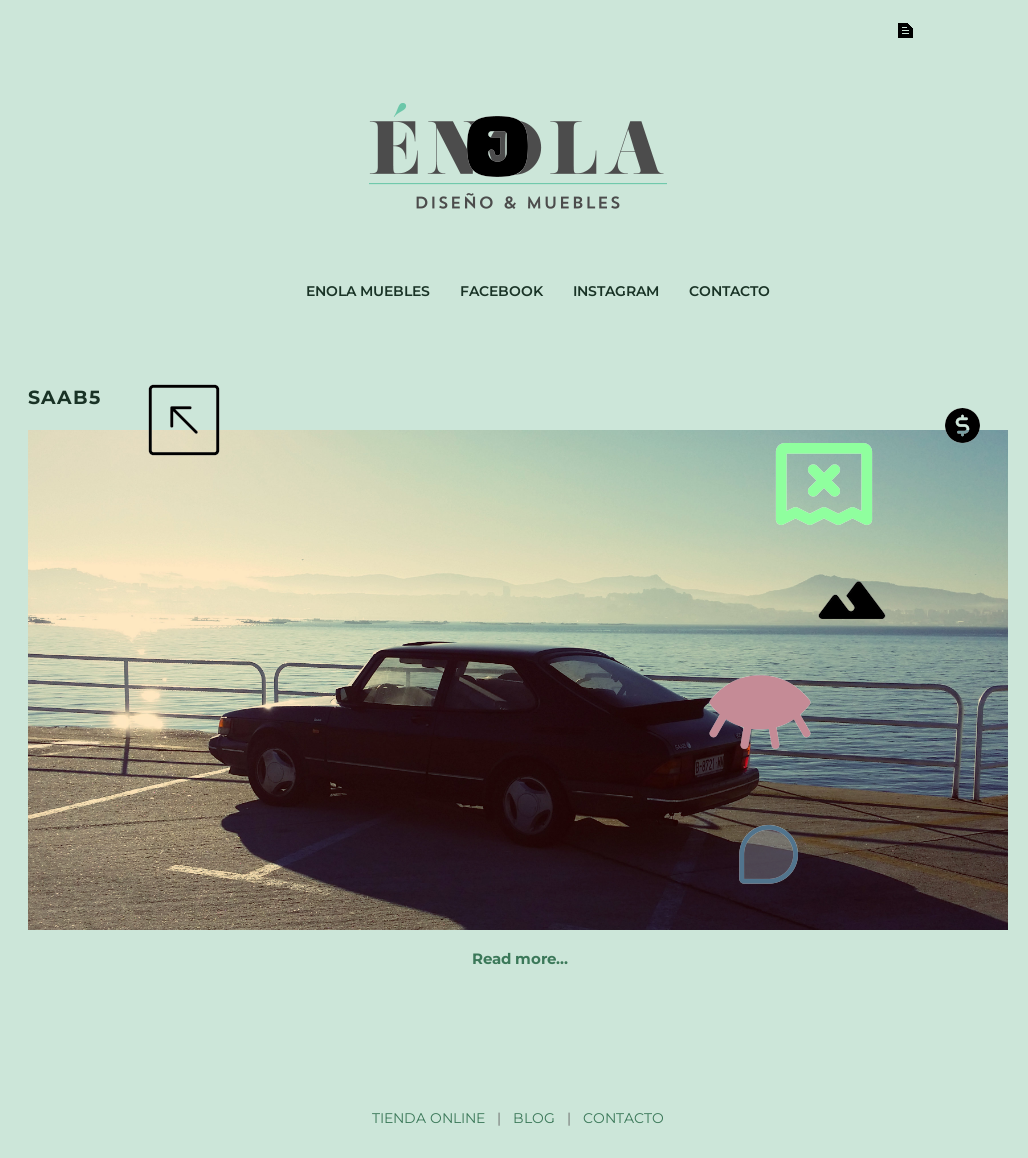  Describe the element at coordinates (184, 420) in the screenshot. I see `navigate to previous or parent section` at that location.